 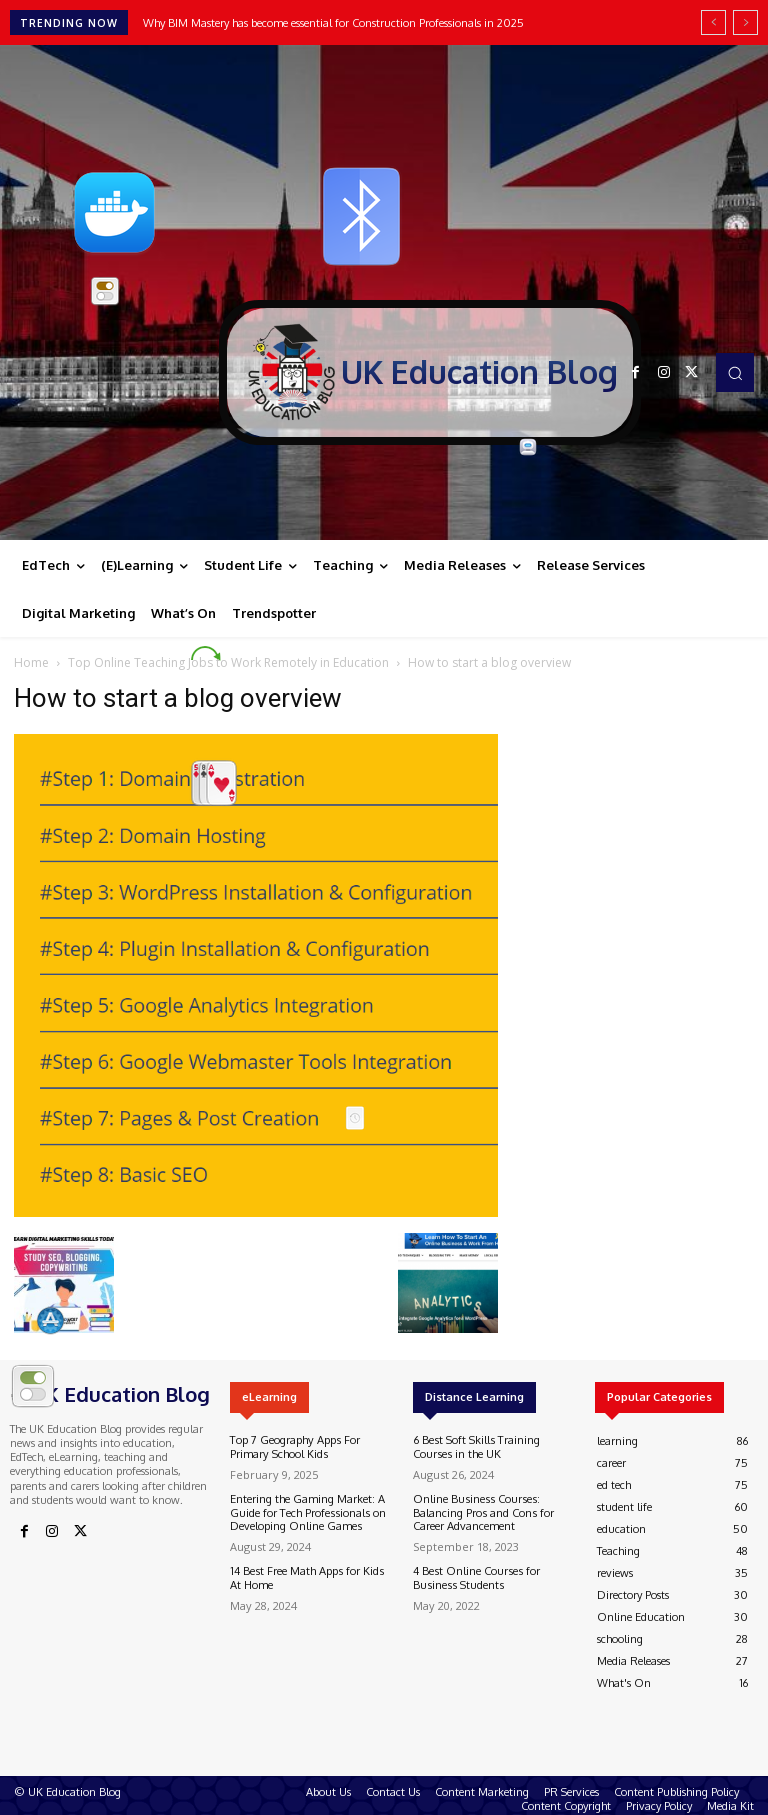 I want to click on launch solitaire card game, so click(x=214, y=783).